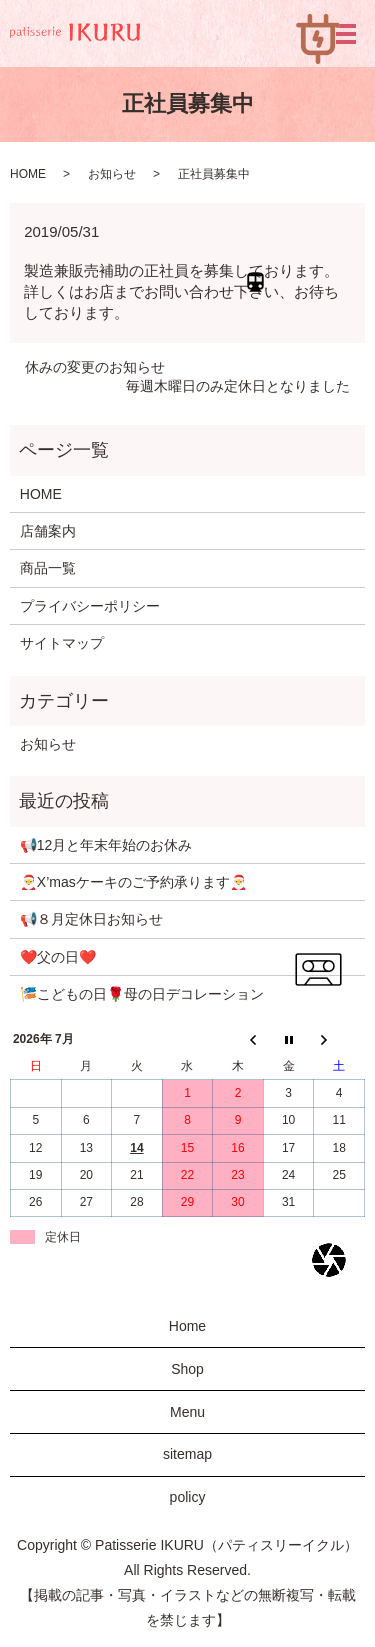 This screenshot has height=1647, width=375. I want to click on open camera to take a photo, so click(329, 1260).